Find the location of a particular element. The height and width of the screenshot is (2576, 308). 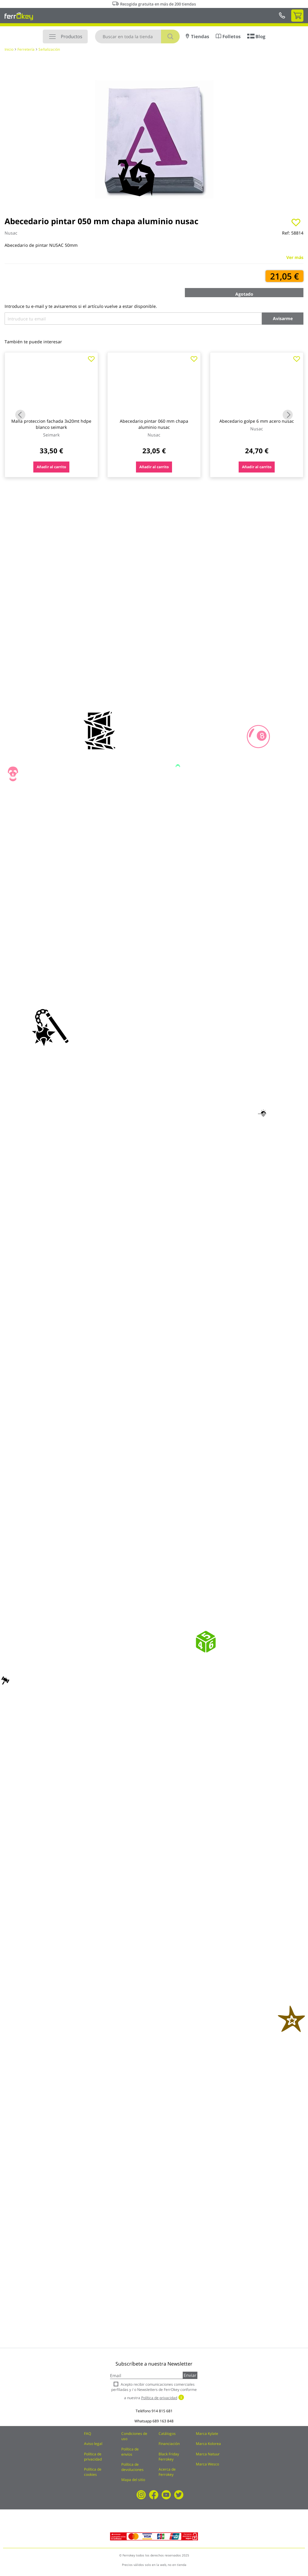

view ocean or maritime content is located at coordinates (262, 1113).